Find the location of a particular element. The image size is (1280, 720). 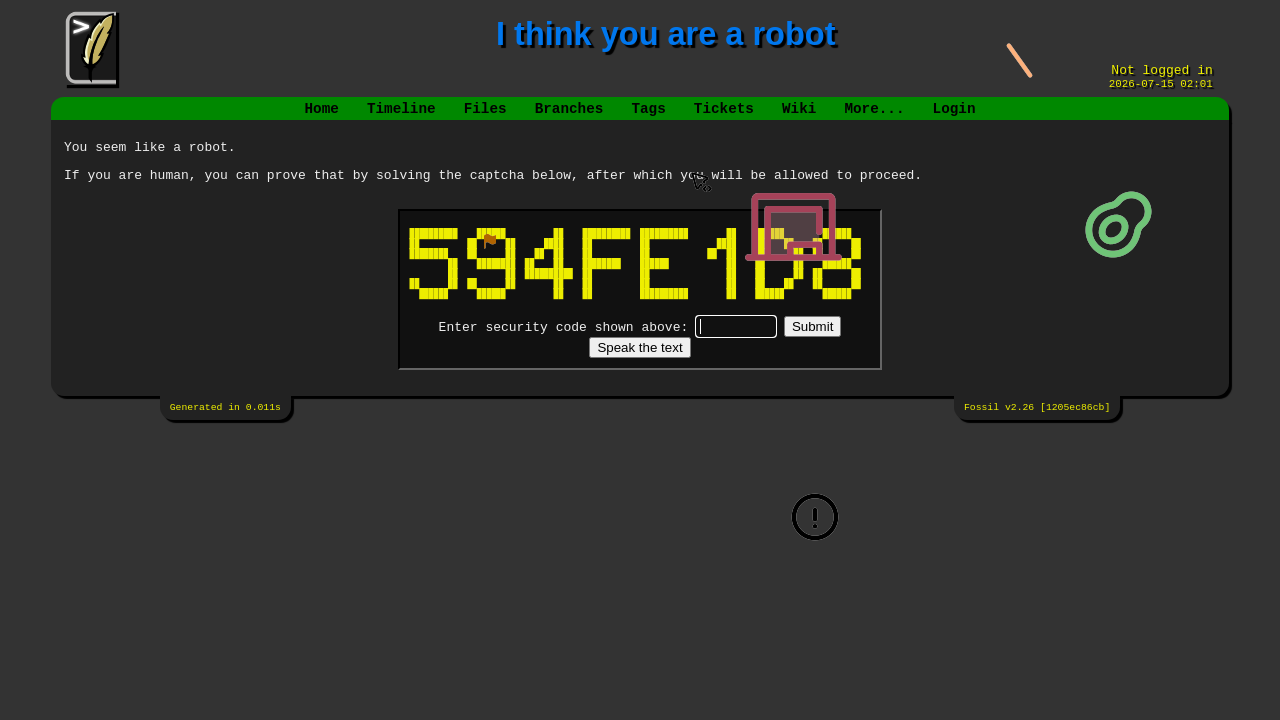

open presentation or teaching mode is located at coordinates (793, 228).